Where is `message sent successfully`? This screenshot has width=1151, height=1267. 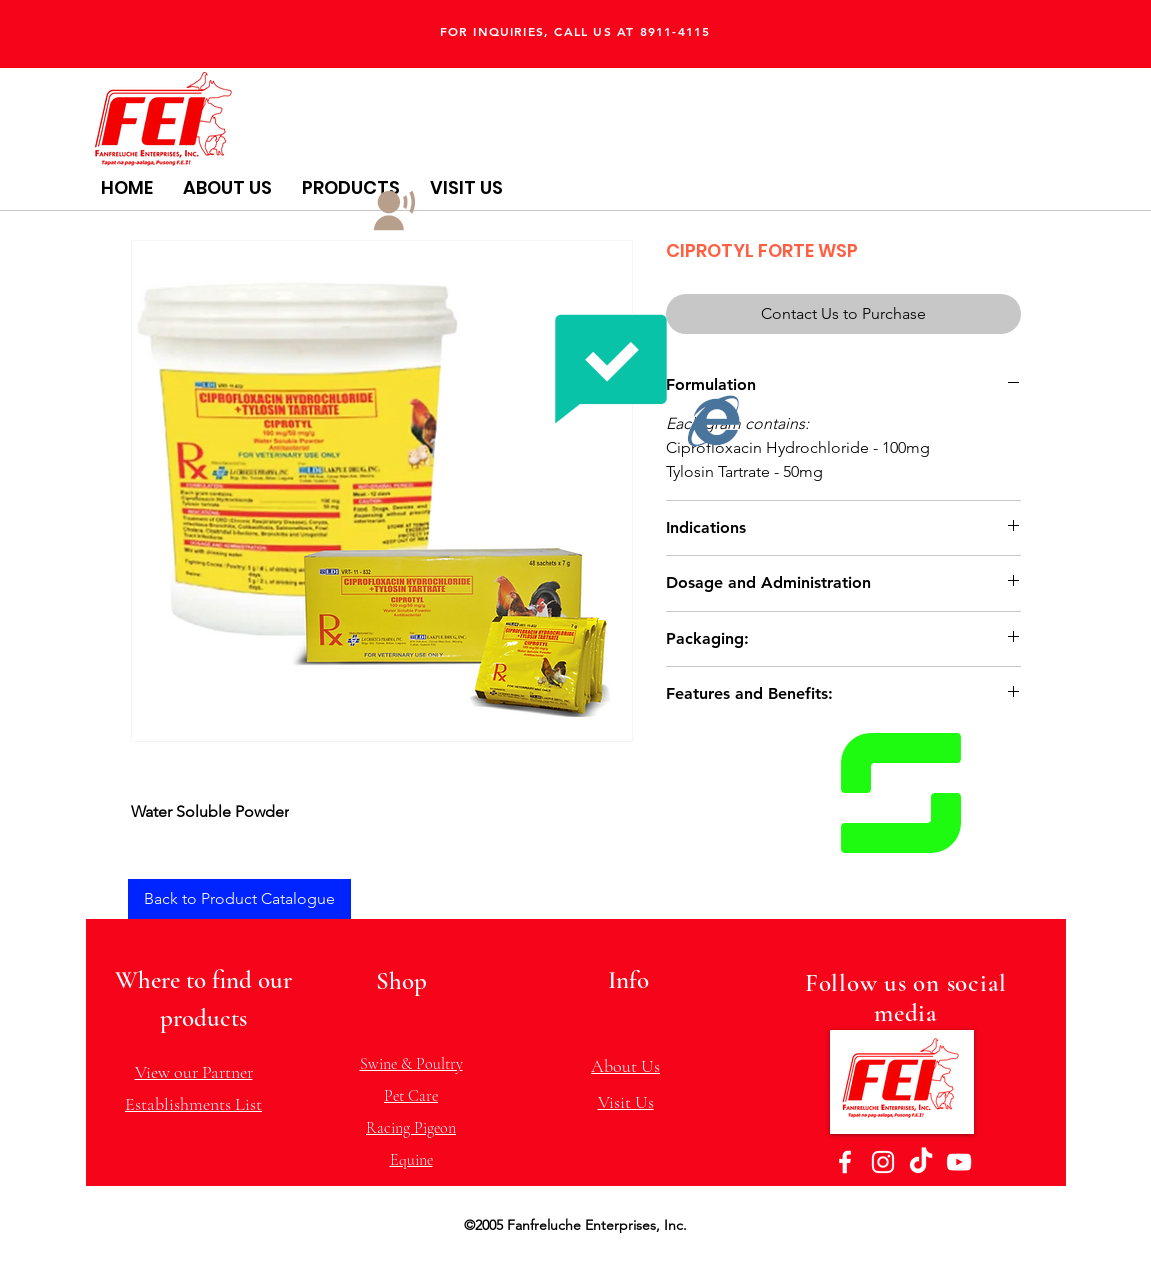
message sent successfully is located at coordinates (611, 365).